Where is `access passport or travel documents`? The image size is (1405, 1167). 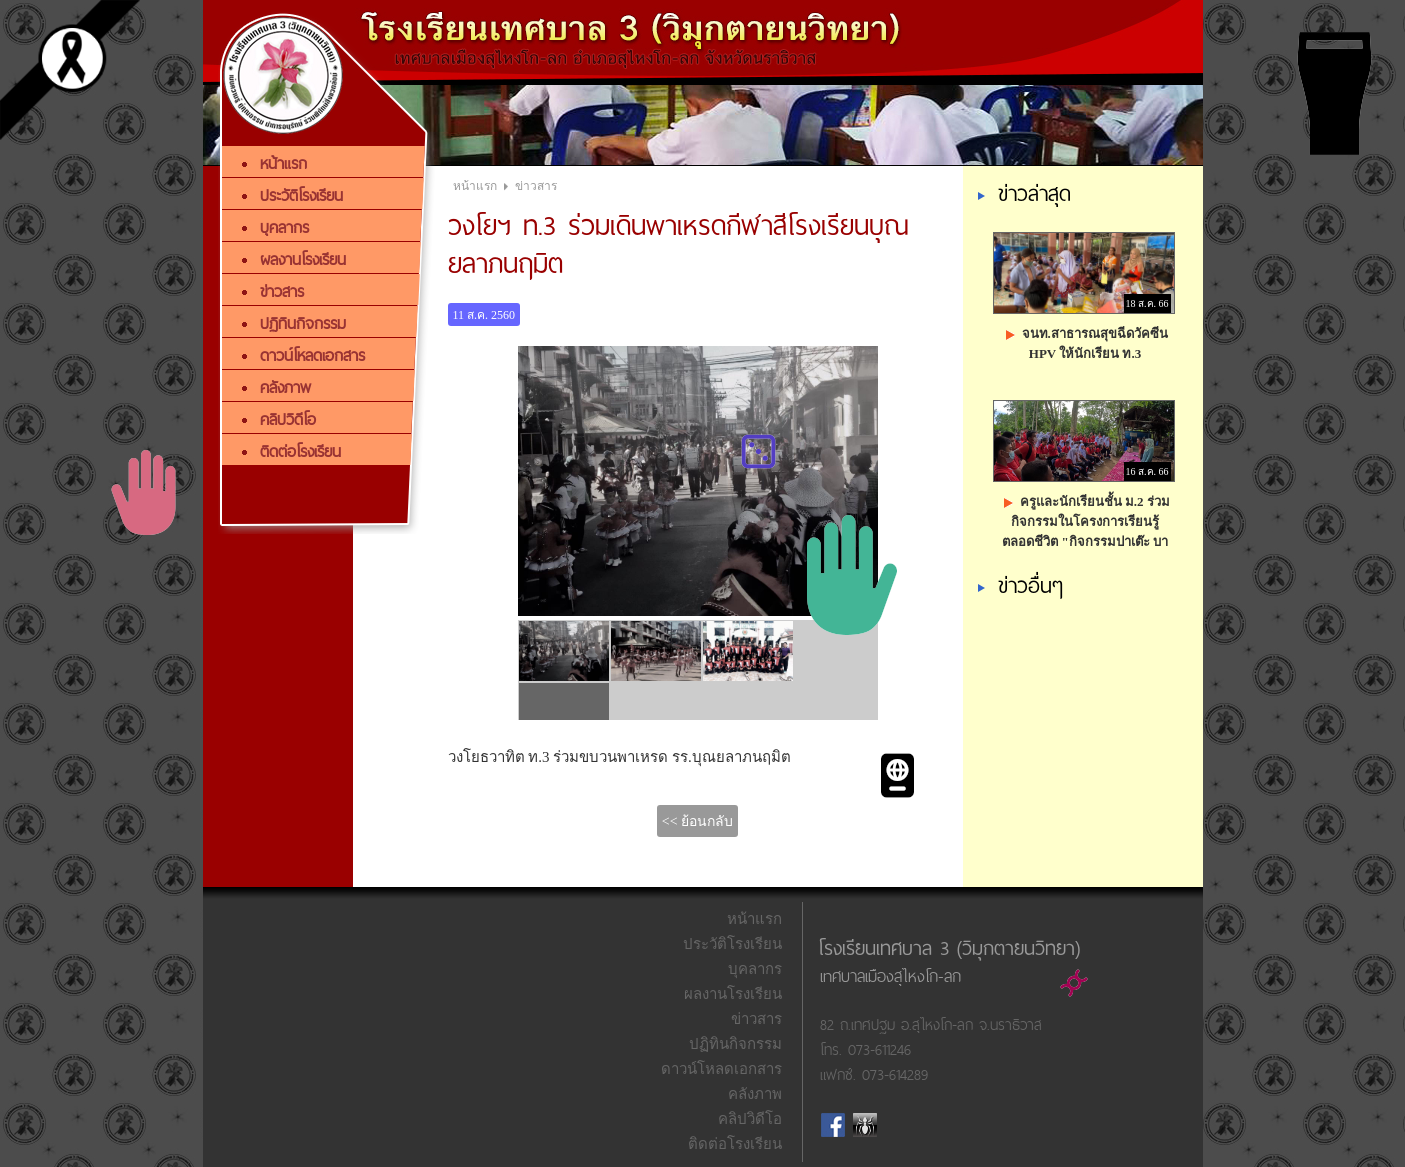 access passport or travel documents is located at coordinates (897, 775).